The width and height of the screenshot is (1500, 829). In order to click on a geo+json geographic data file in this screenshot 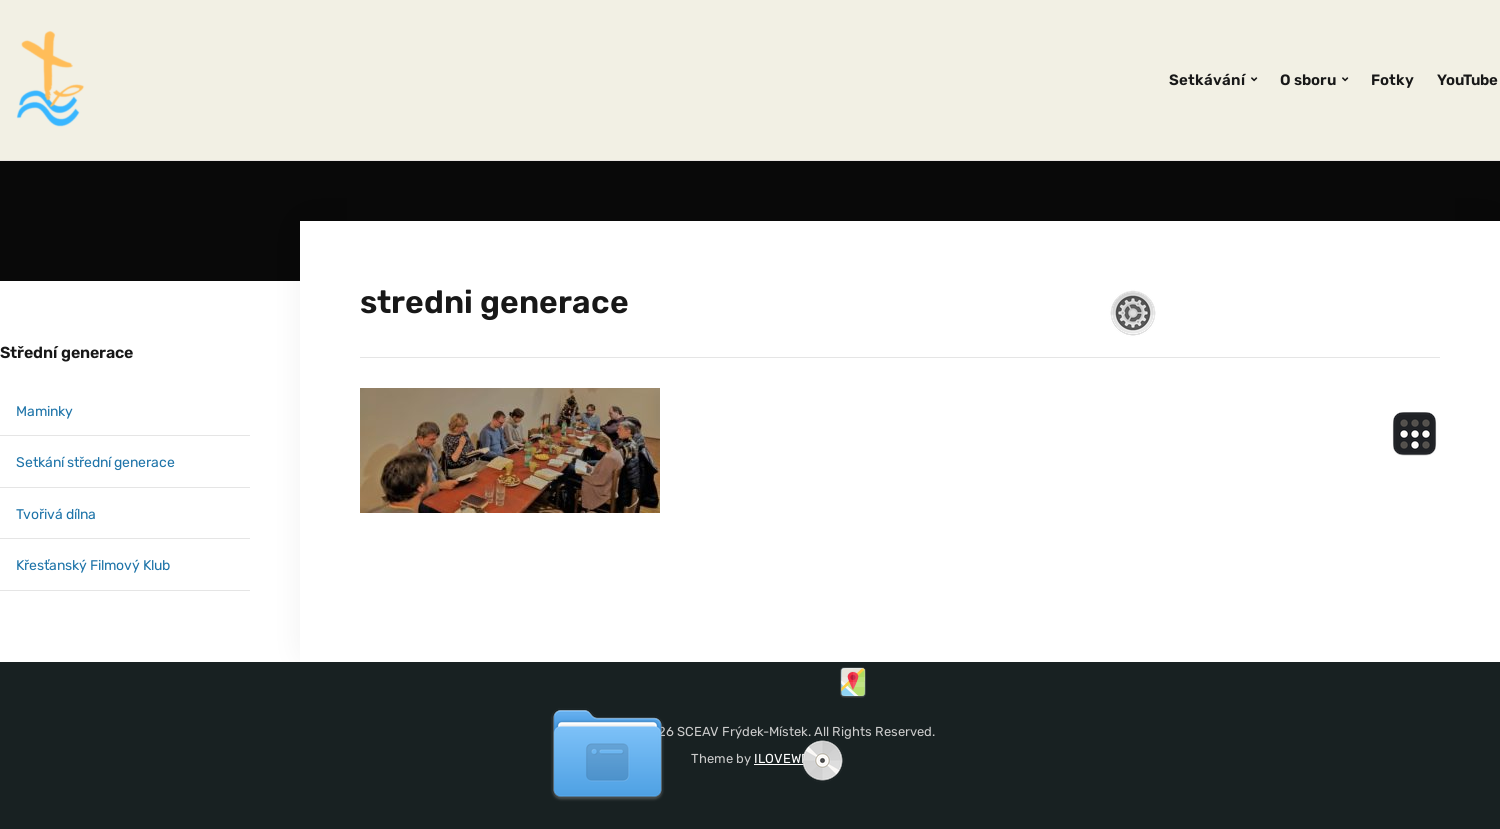, I will do `click(853, 682)`.